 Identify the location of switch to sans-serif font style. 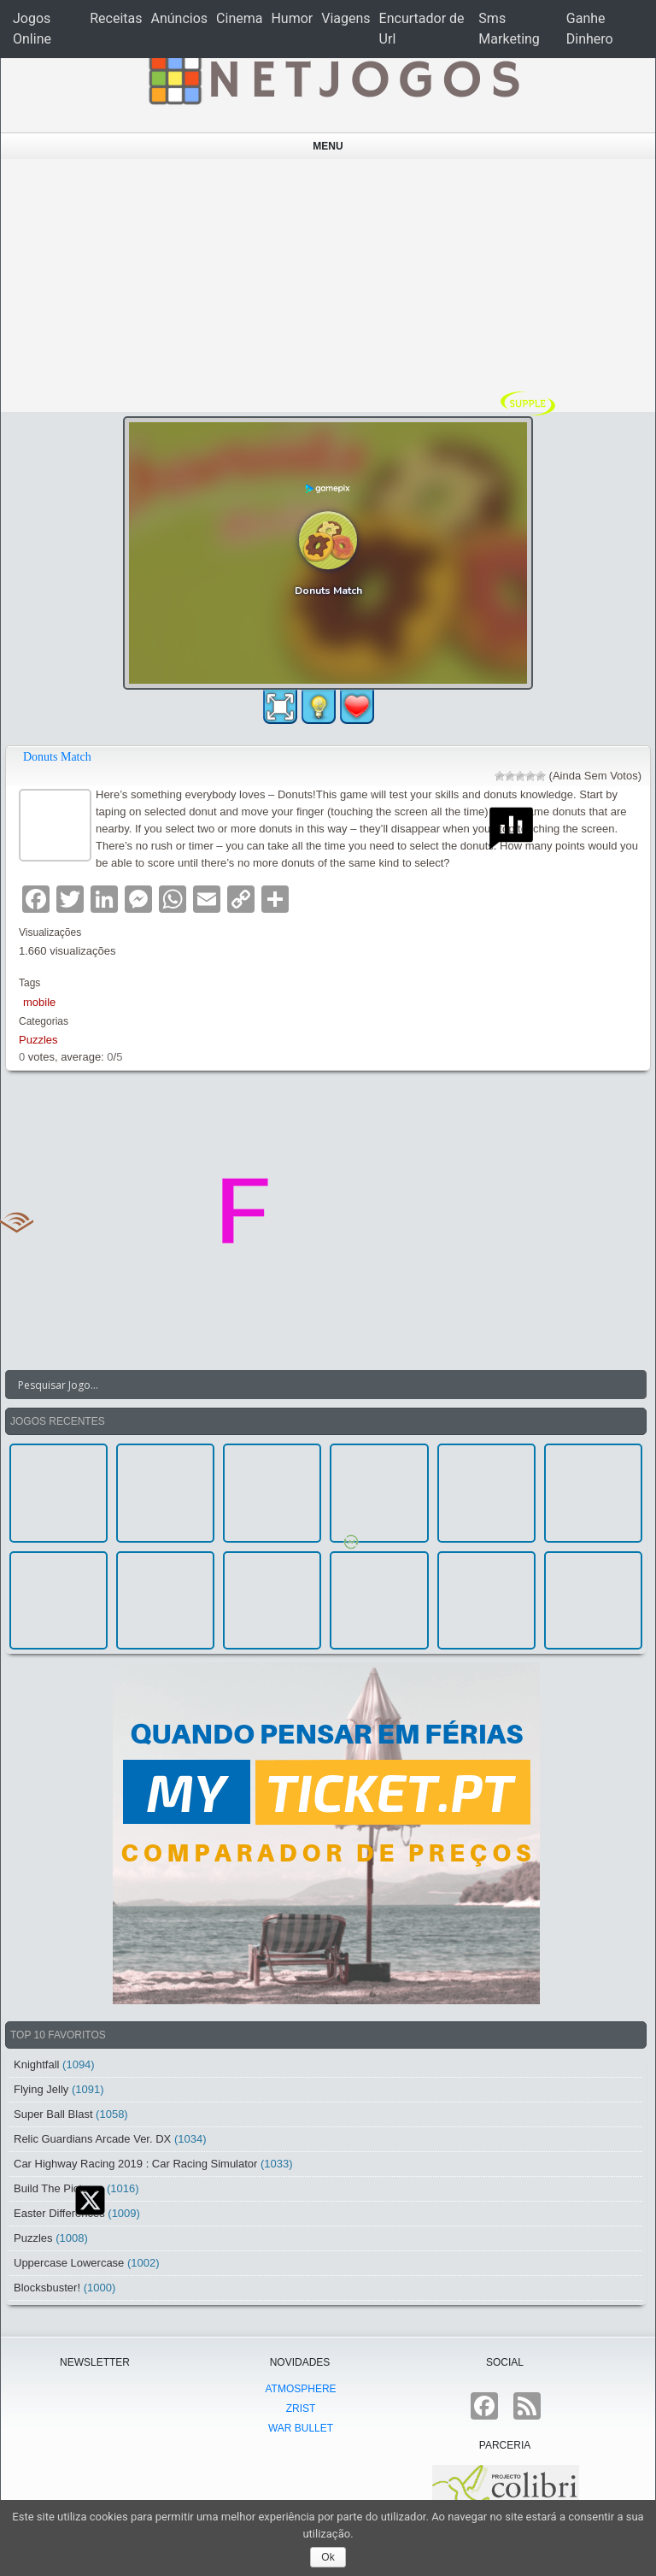
(241, 1209).